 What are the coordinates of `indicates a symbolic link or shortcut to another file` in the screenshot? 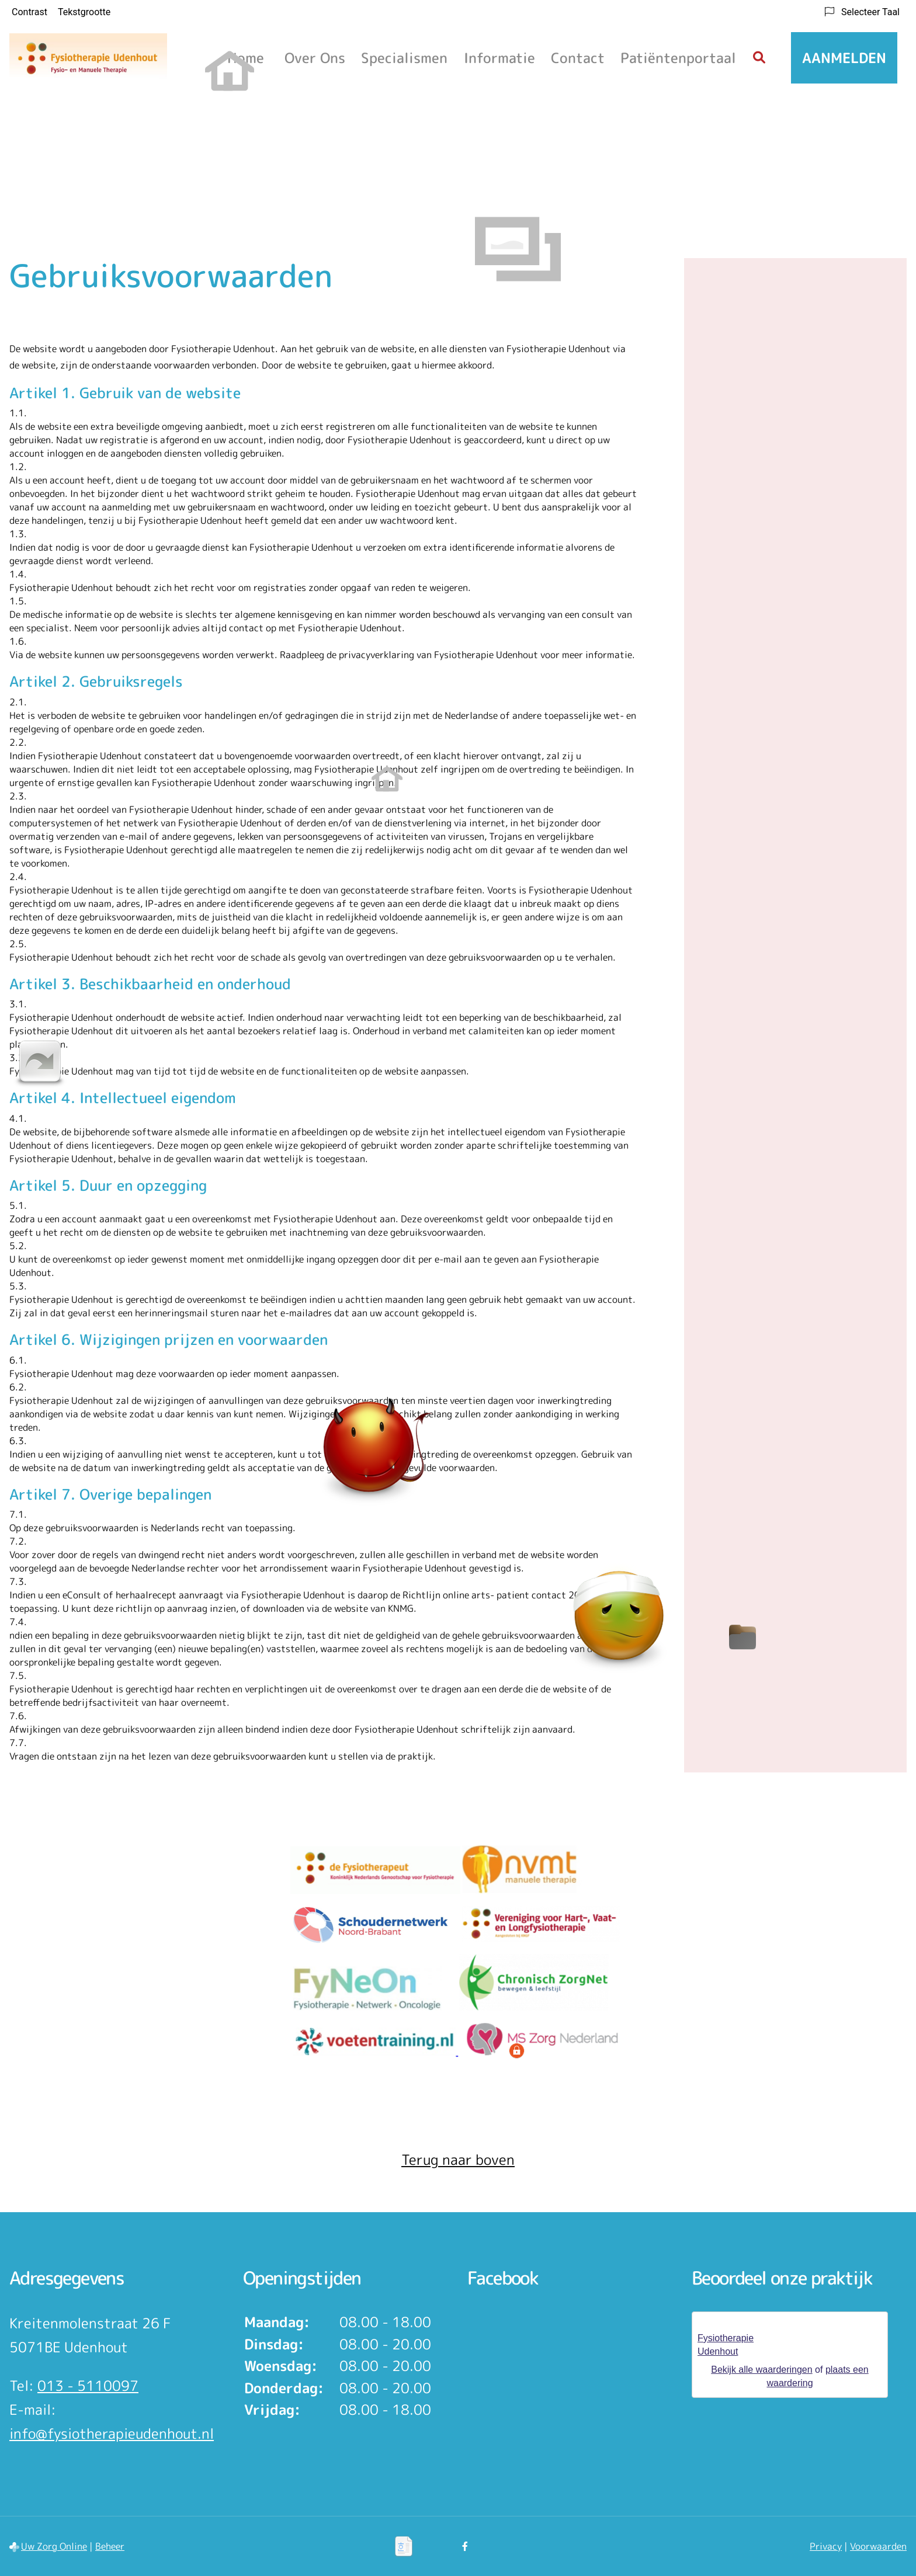 It's located at (40, 1063).